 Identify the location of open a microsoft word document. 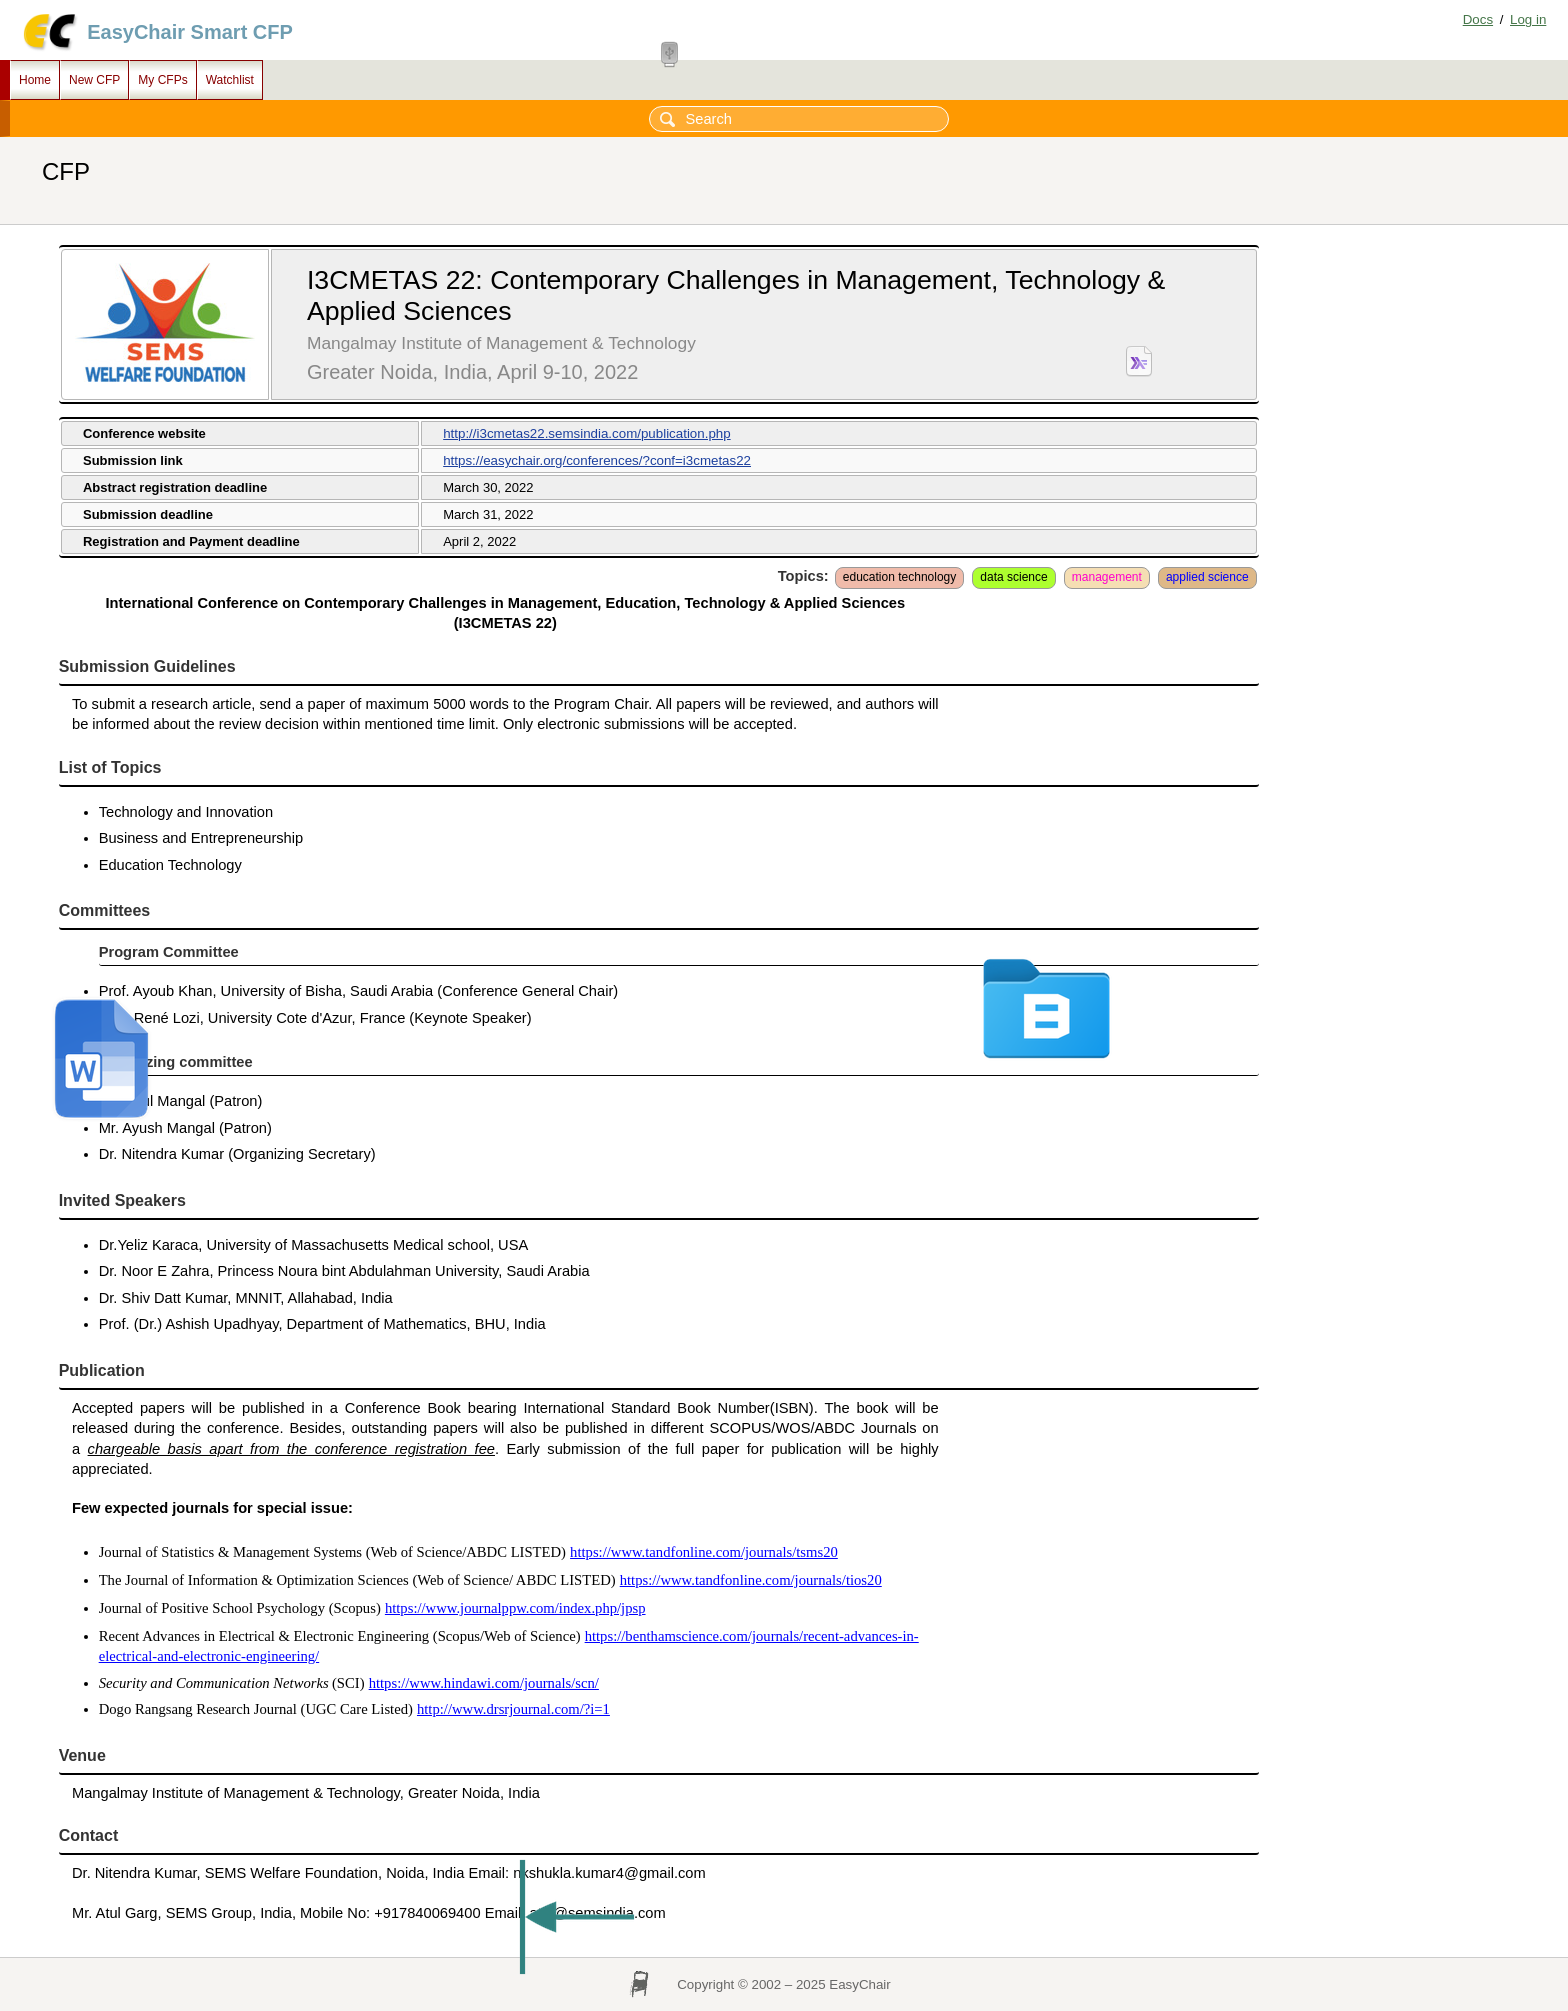
(101, 1058).